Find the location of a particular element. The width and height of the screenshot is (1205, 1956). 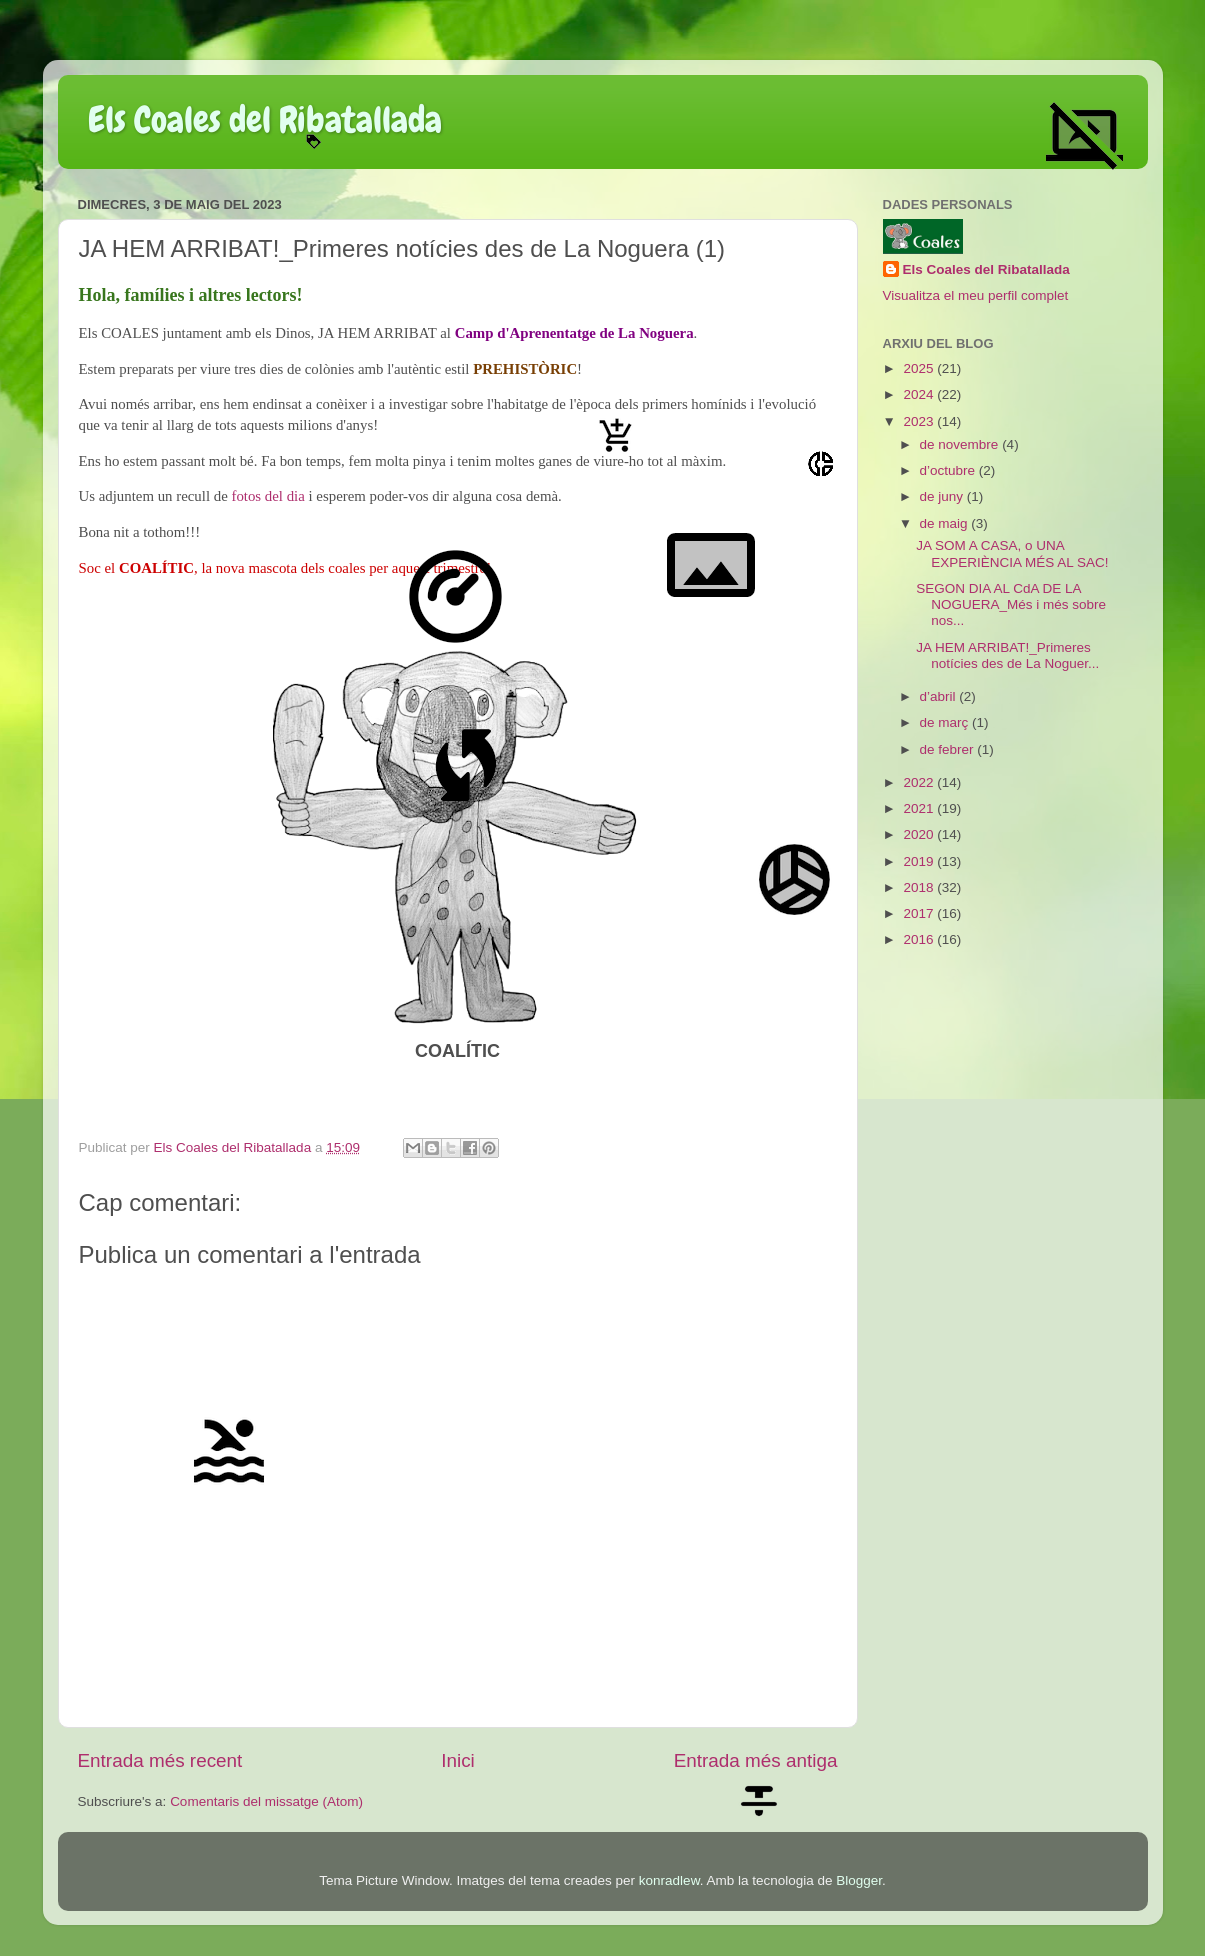

view pool or swimming amenities is located at coordinates (229, 1451).